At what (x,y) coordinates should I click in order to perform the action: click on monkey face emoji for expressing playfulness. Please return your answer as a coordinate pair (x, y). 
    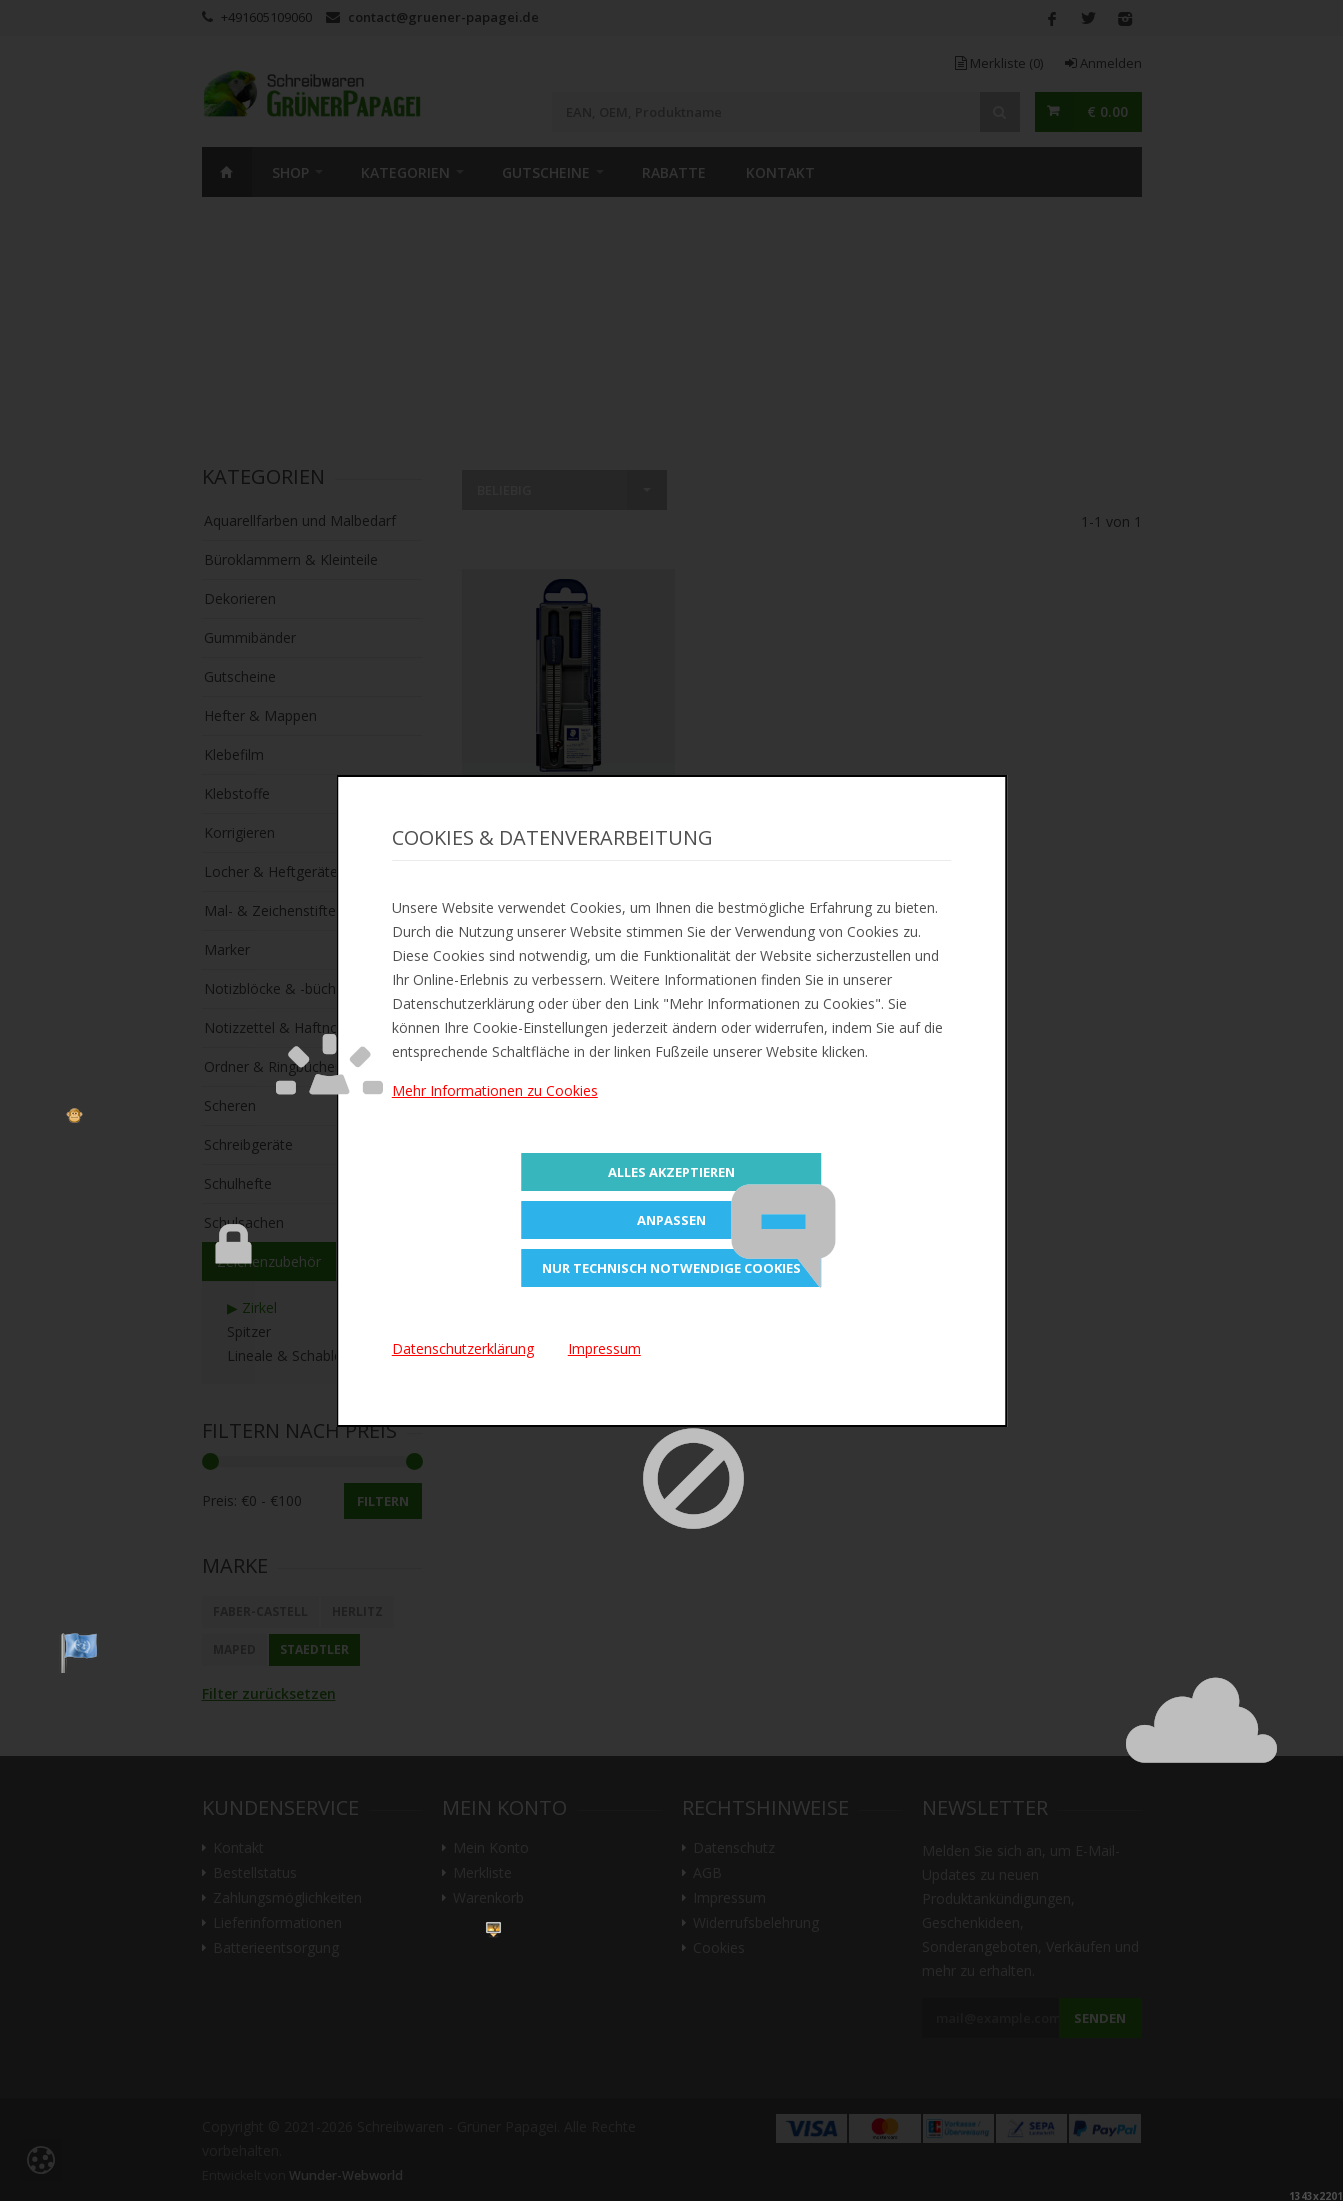
    Looking at the image, I should click on (74, 1115).